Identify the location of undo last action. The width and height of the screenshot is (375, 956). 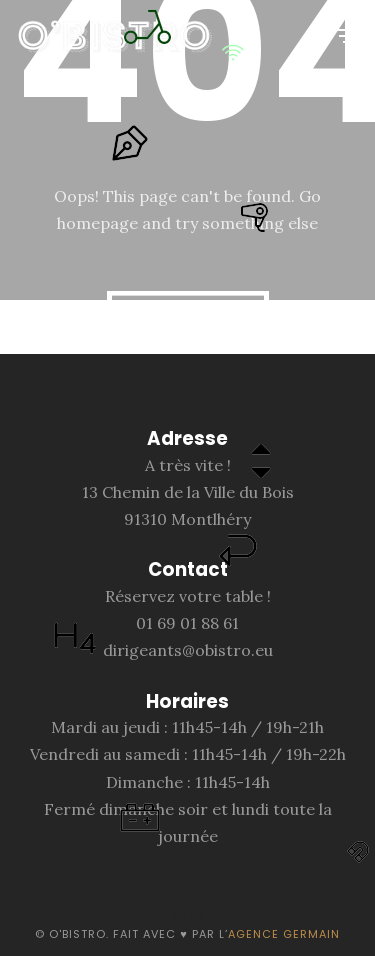
(238, 549).